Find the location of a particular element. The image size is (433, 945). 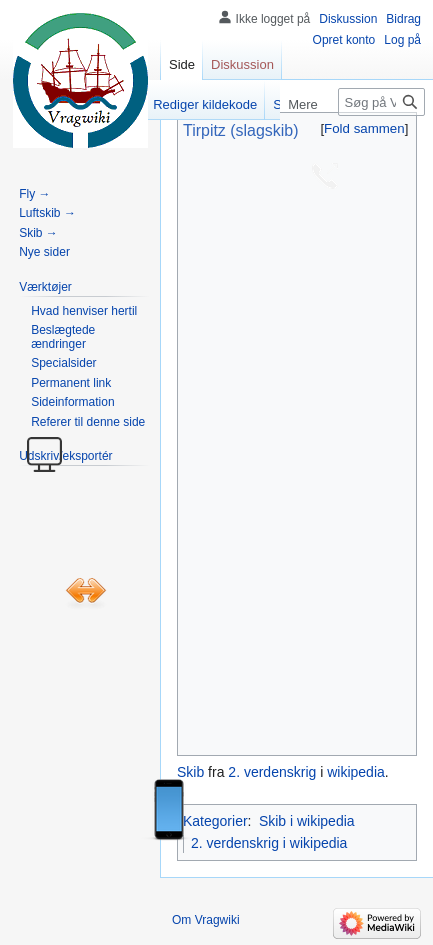

indicates an outgoing call was made is located at coordinates (325, 176).